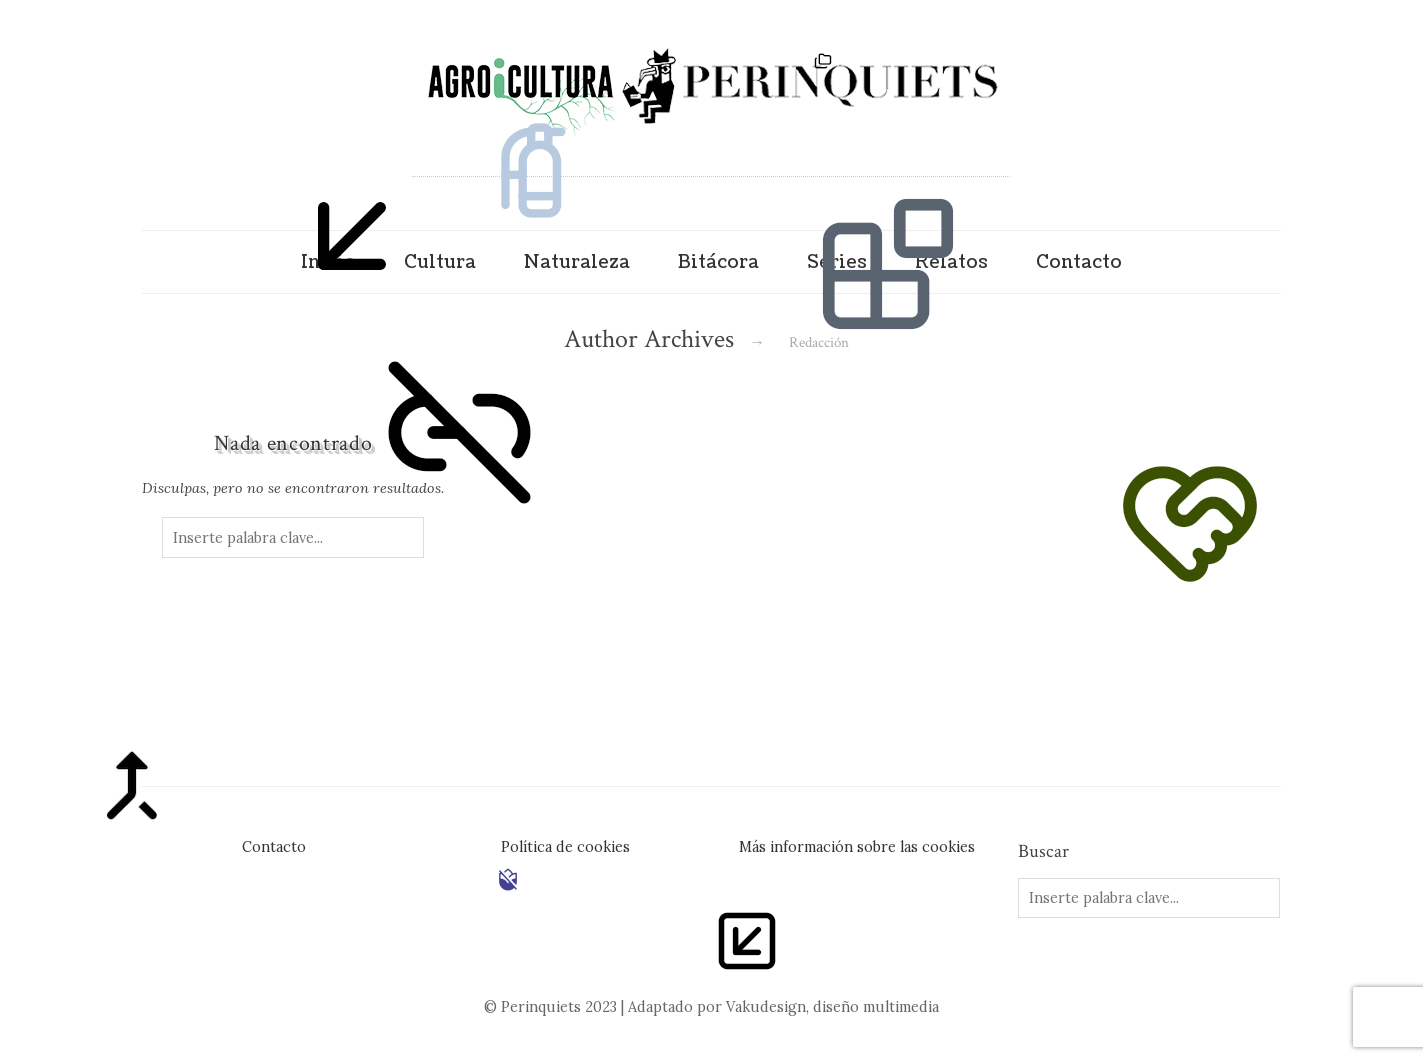 Image resolution: width=1423 pixels, height=1061 pixels. I want to click on indicates grain-free or no grains, so click(508, 880).